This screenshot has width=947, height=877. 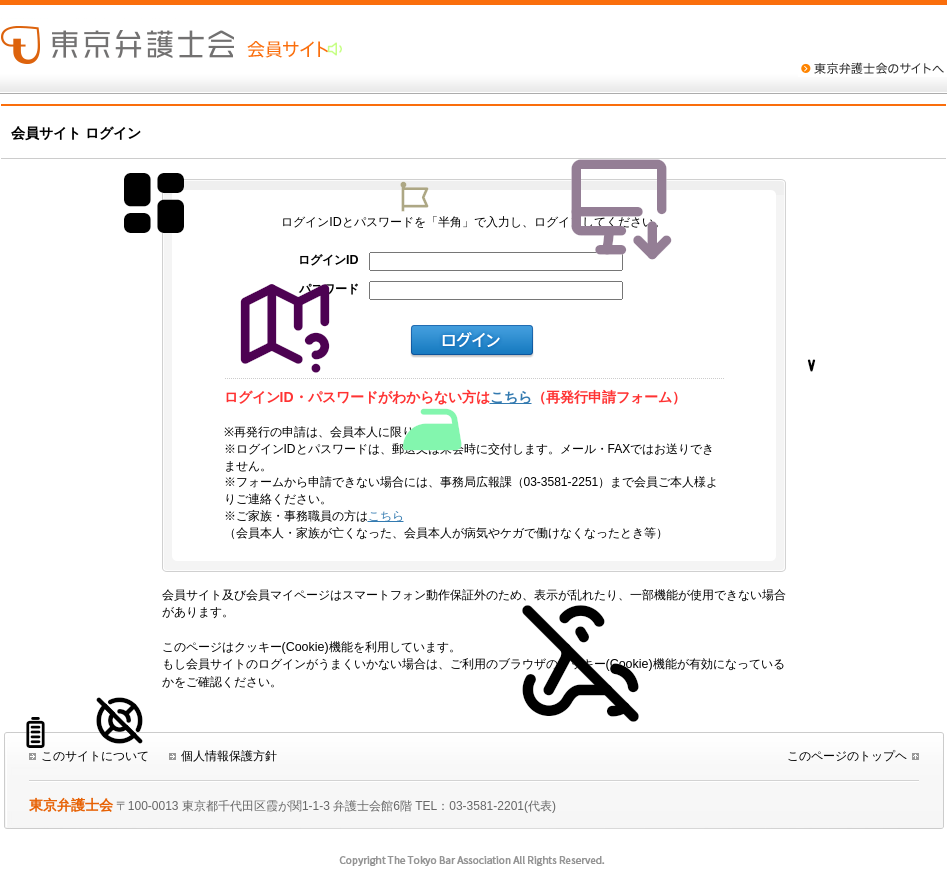 I want to click on webhook integration disabled, so click(x=580, y=663).